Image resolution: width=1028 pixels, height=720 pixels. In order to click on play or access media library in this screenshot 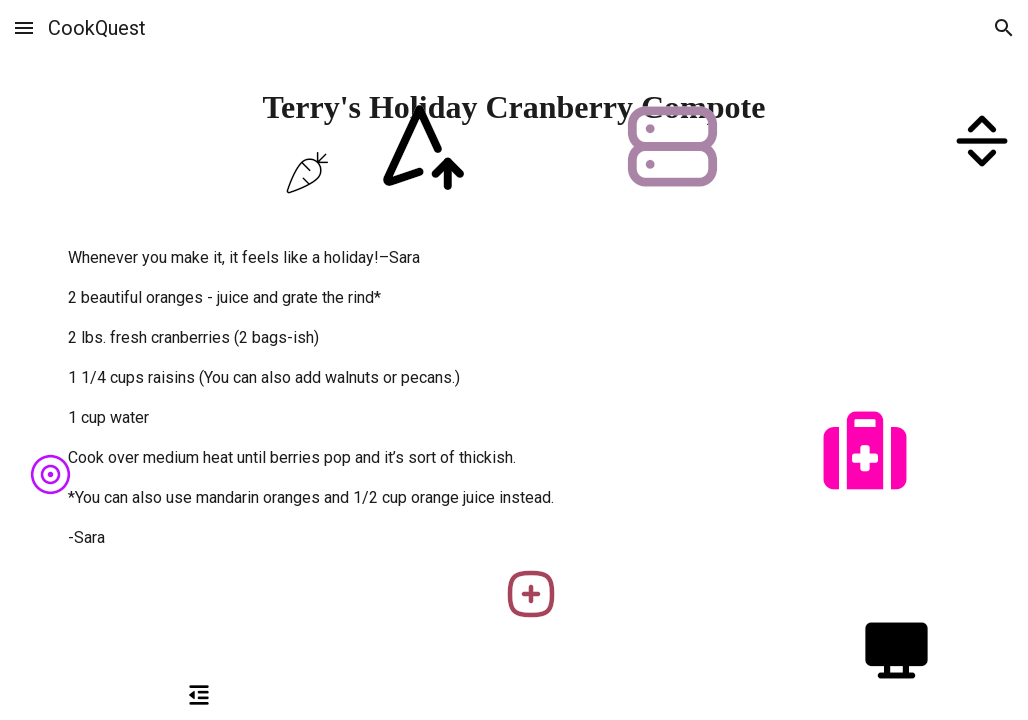, I will do `click(50, 474)`.